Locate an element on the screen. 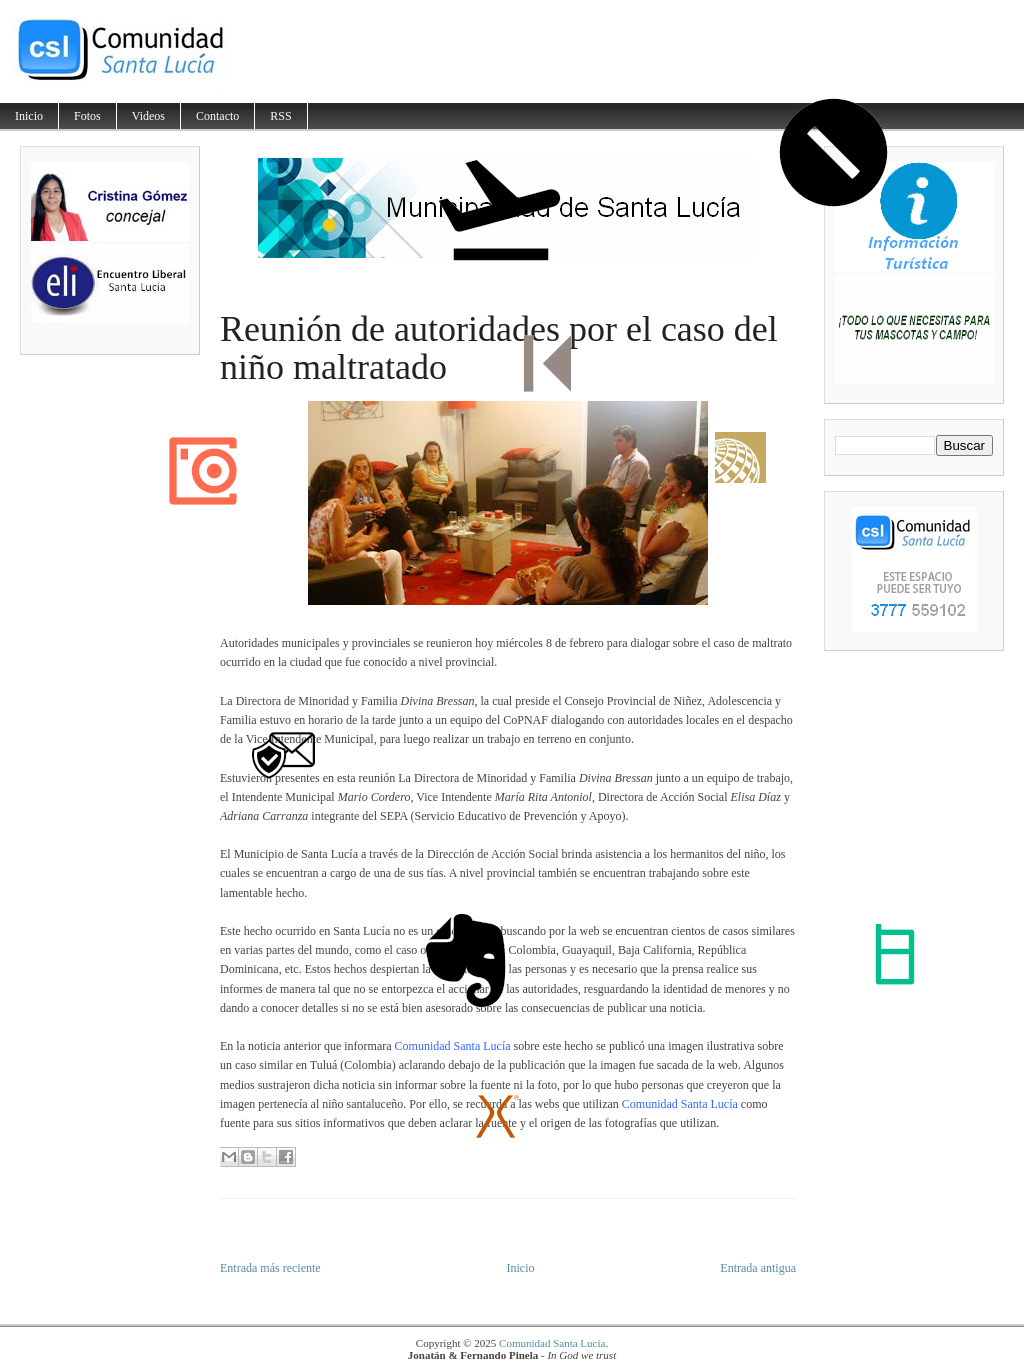  skip to previous track is located at coordinates (547, 363).